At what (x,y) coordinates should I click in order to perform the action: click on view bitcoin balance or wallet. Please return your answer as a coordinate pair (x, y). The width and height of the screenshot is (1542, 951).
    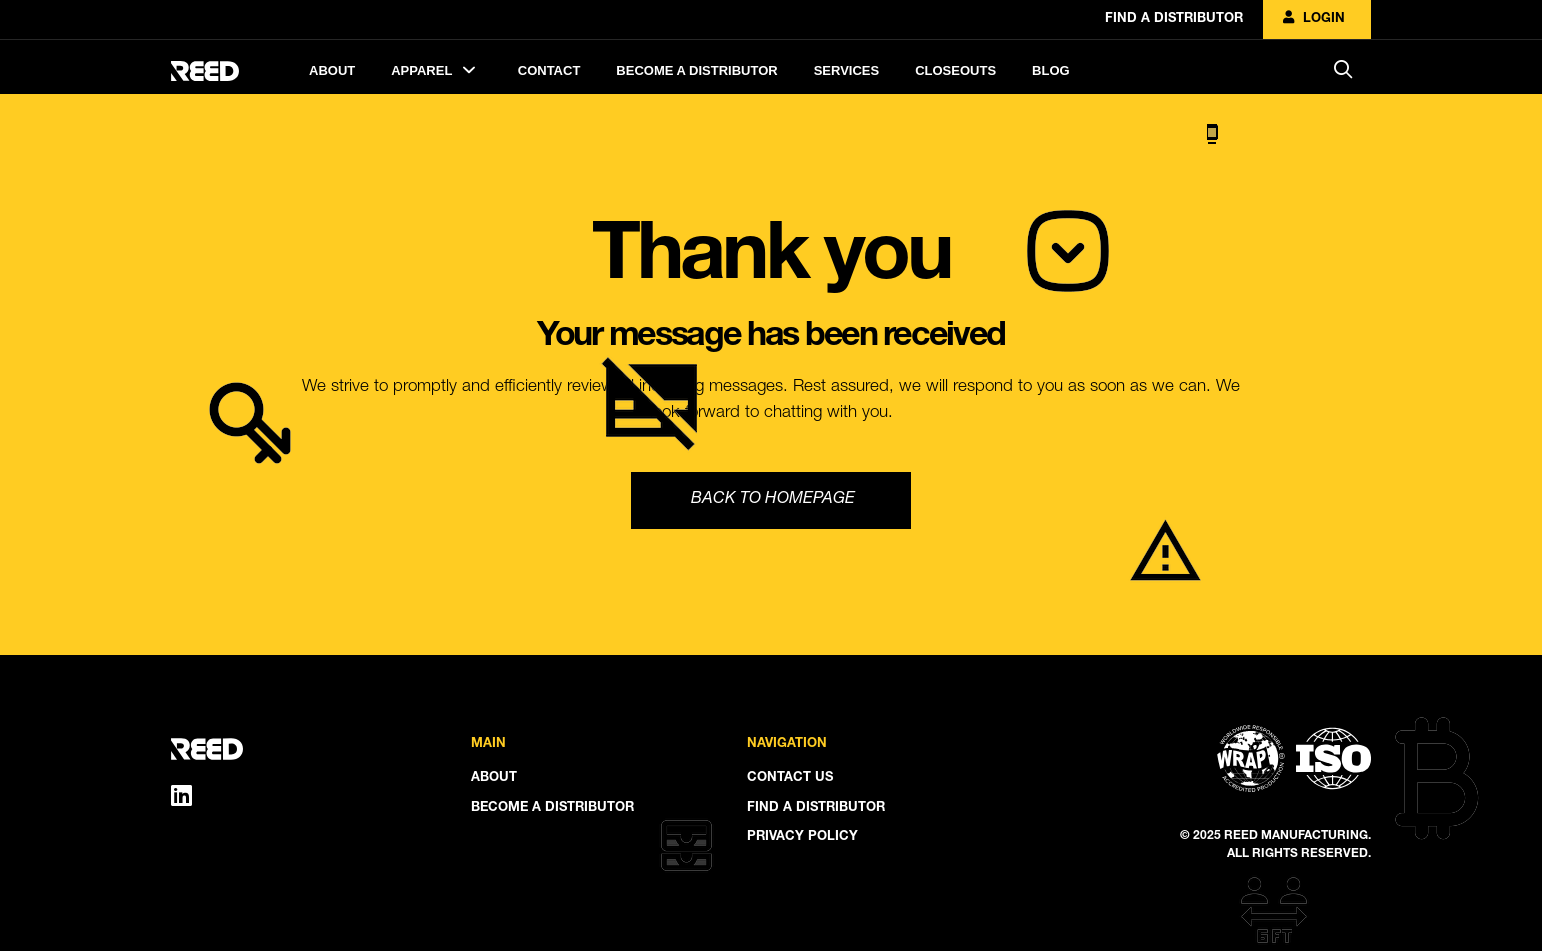
    Looking at the image, I should click on (1432, 780).